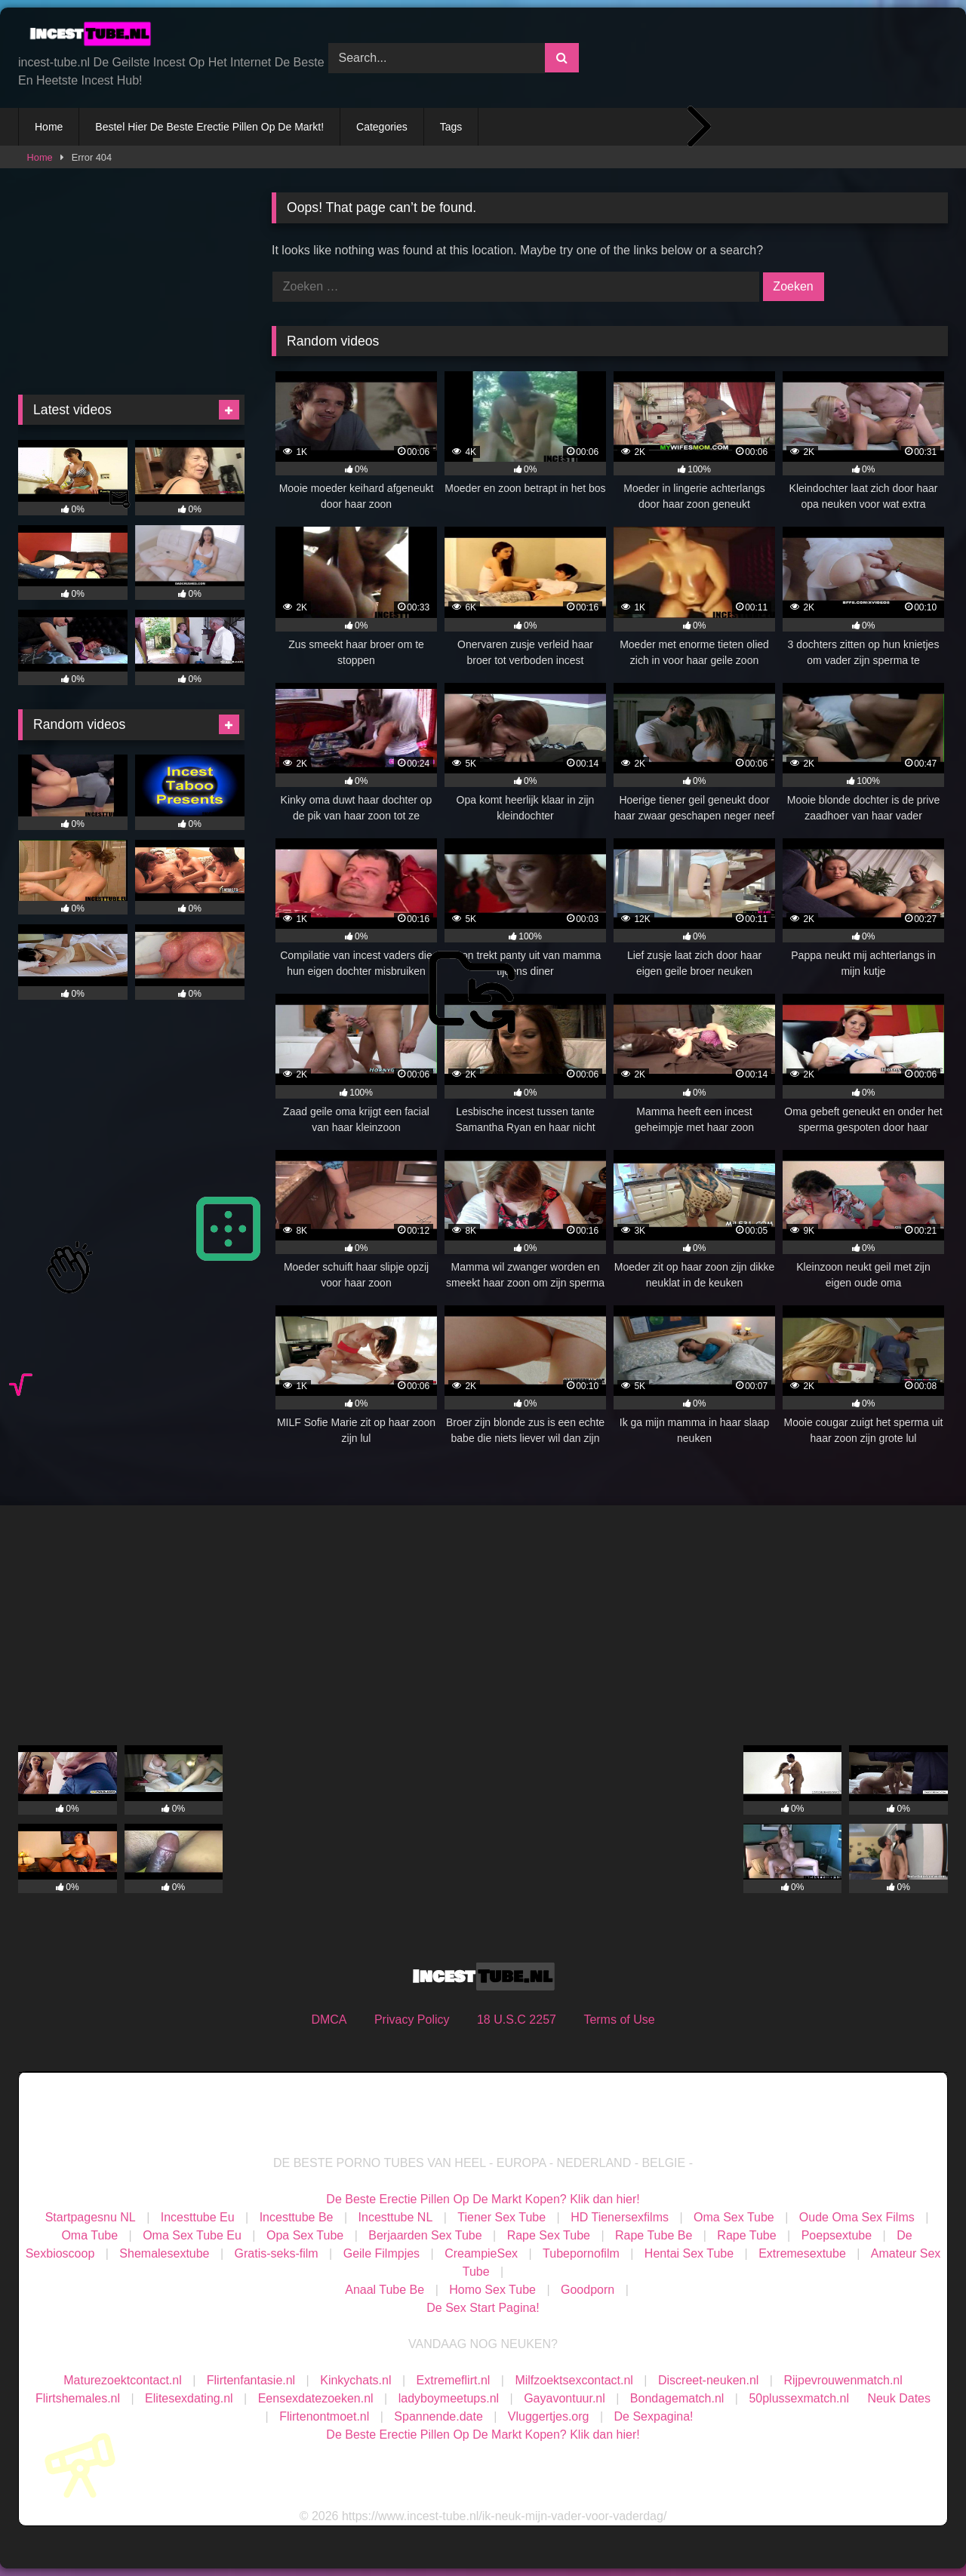  What do you see at coordinates (69, 1267) in the screenshot?
I see `give applause or show appreciation` at bounding box center [69, 1267].